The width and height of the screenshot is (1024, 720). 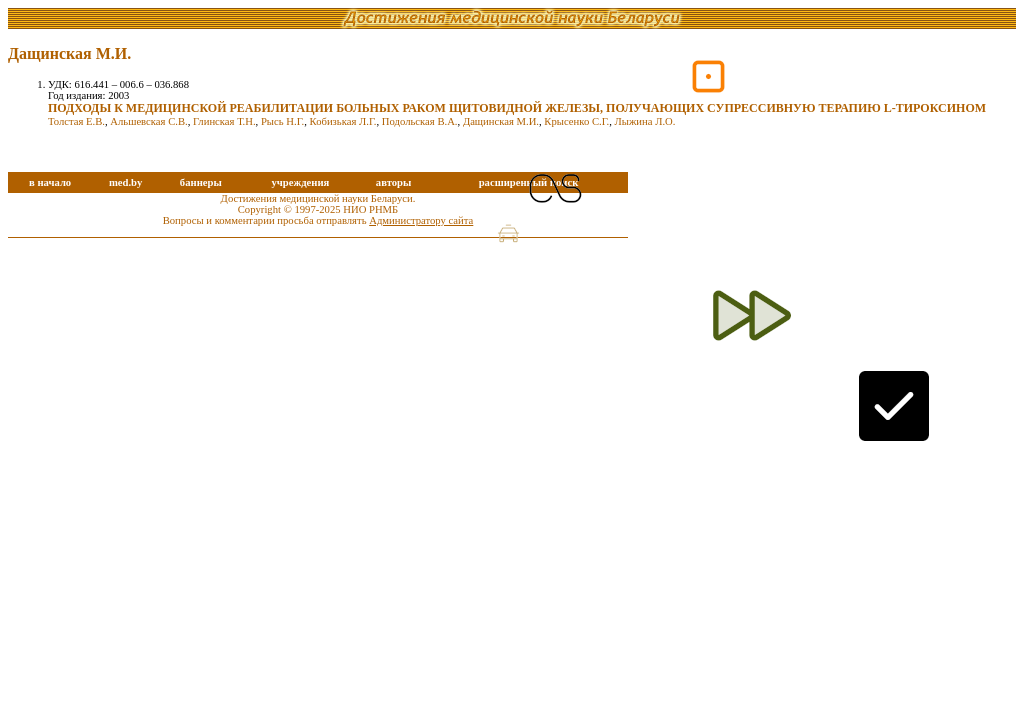 I want to click on roll the dice or generate a random result, so click(x=708, y=76).